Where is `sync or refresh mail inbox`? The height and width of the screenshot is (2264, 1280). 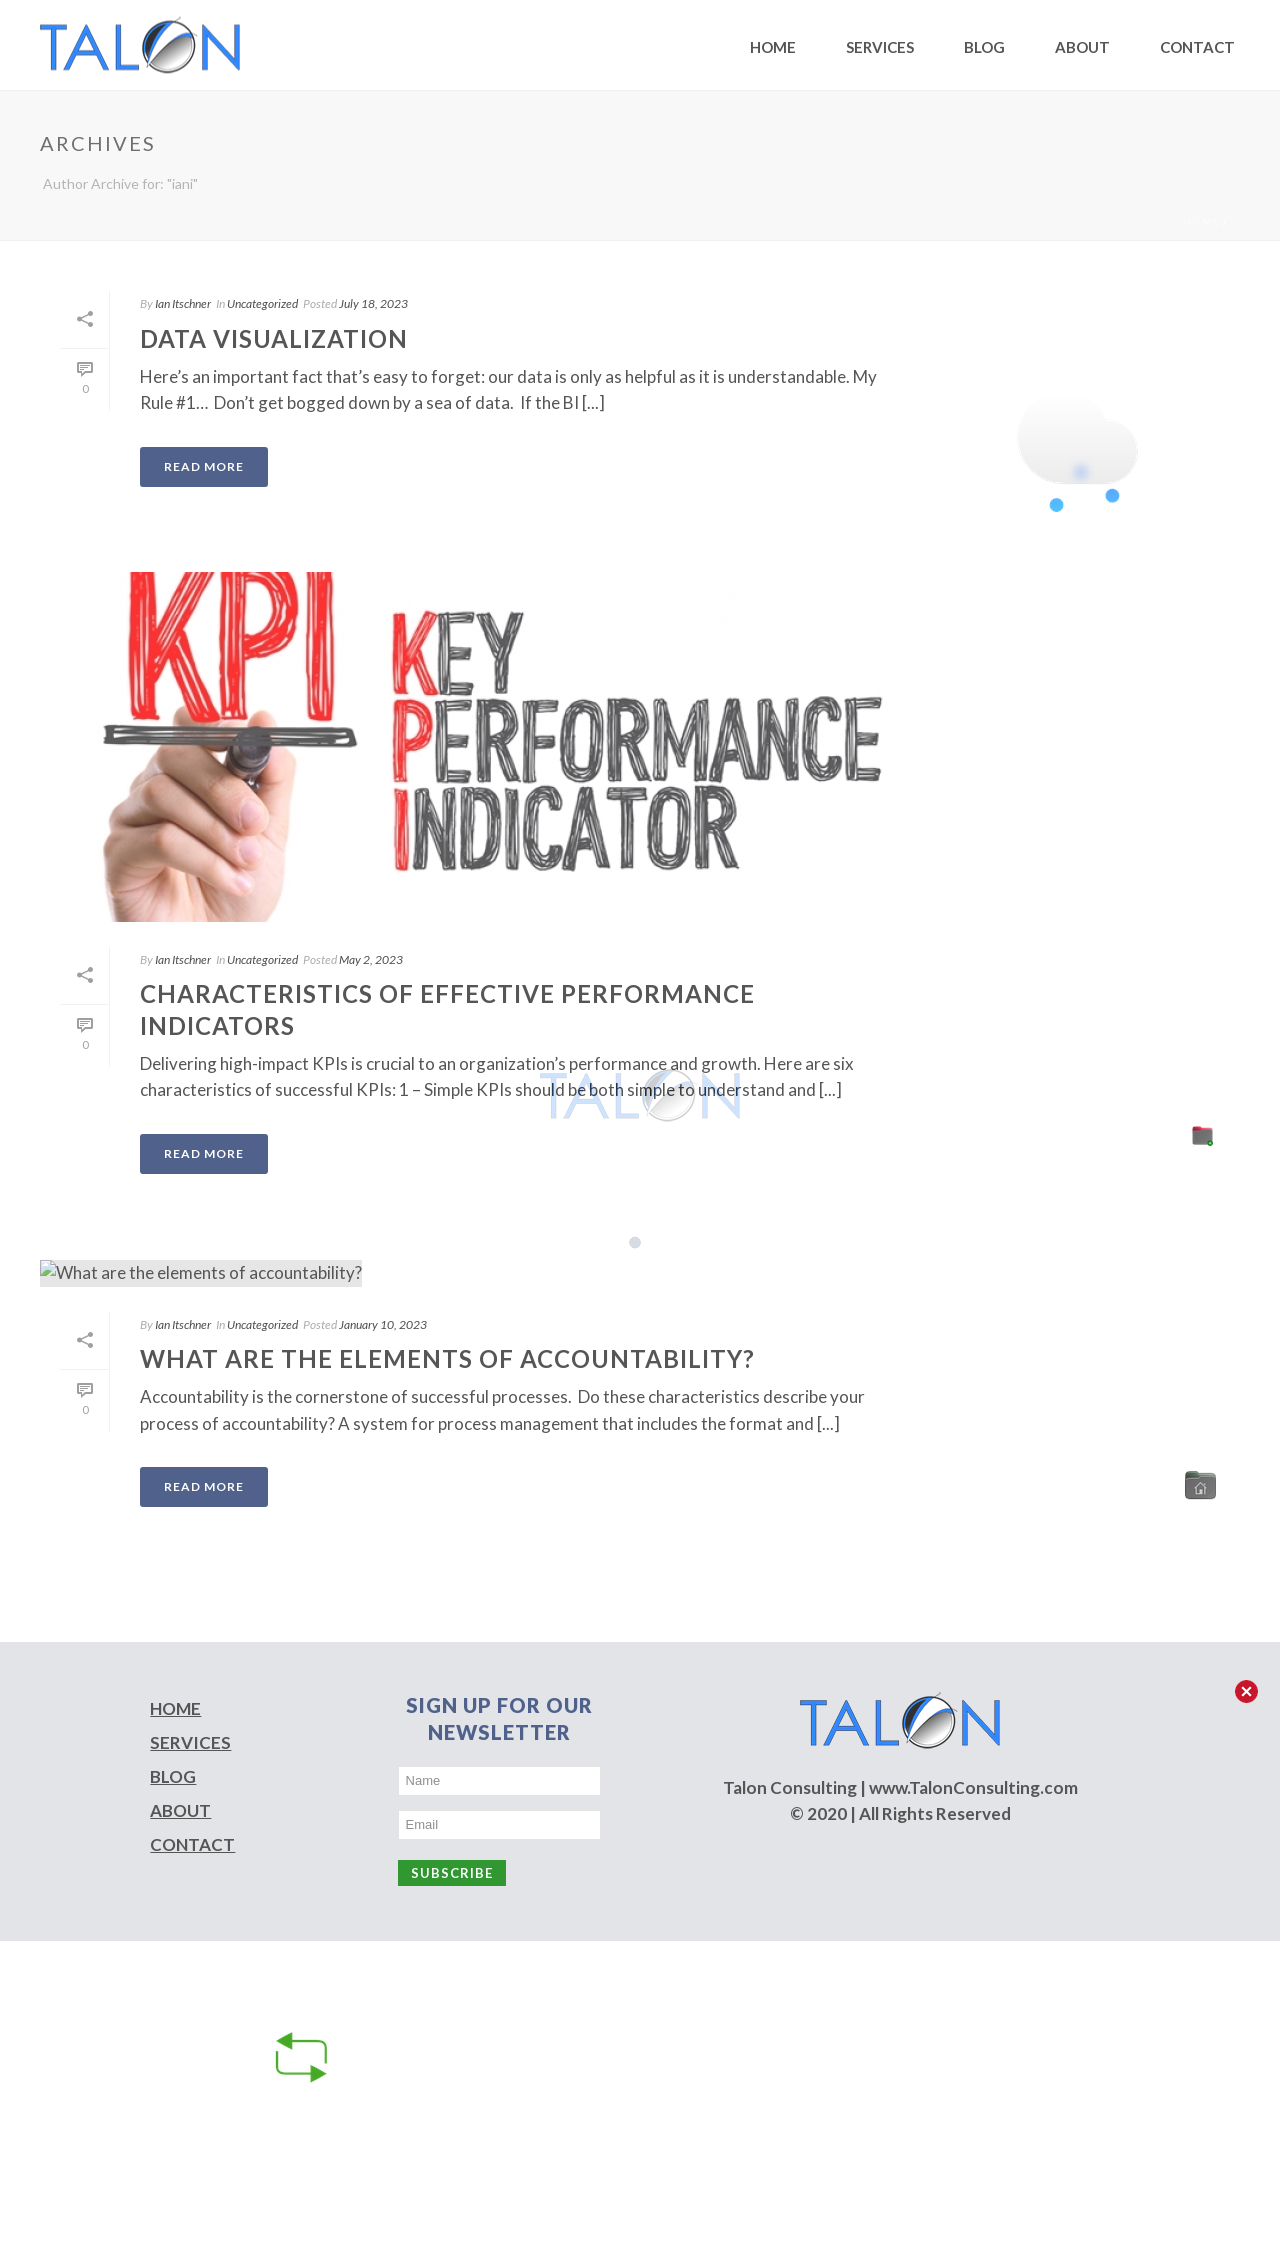
sync or refresh mail inbox is located at coordinates (302, 2057).